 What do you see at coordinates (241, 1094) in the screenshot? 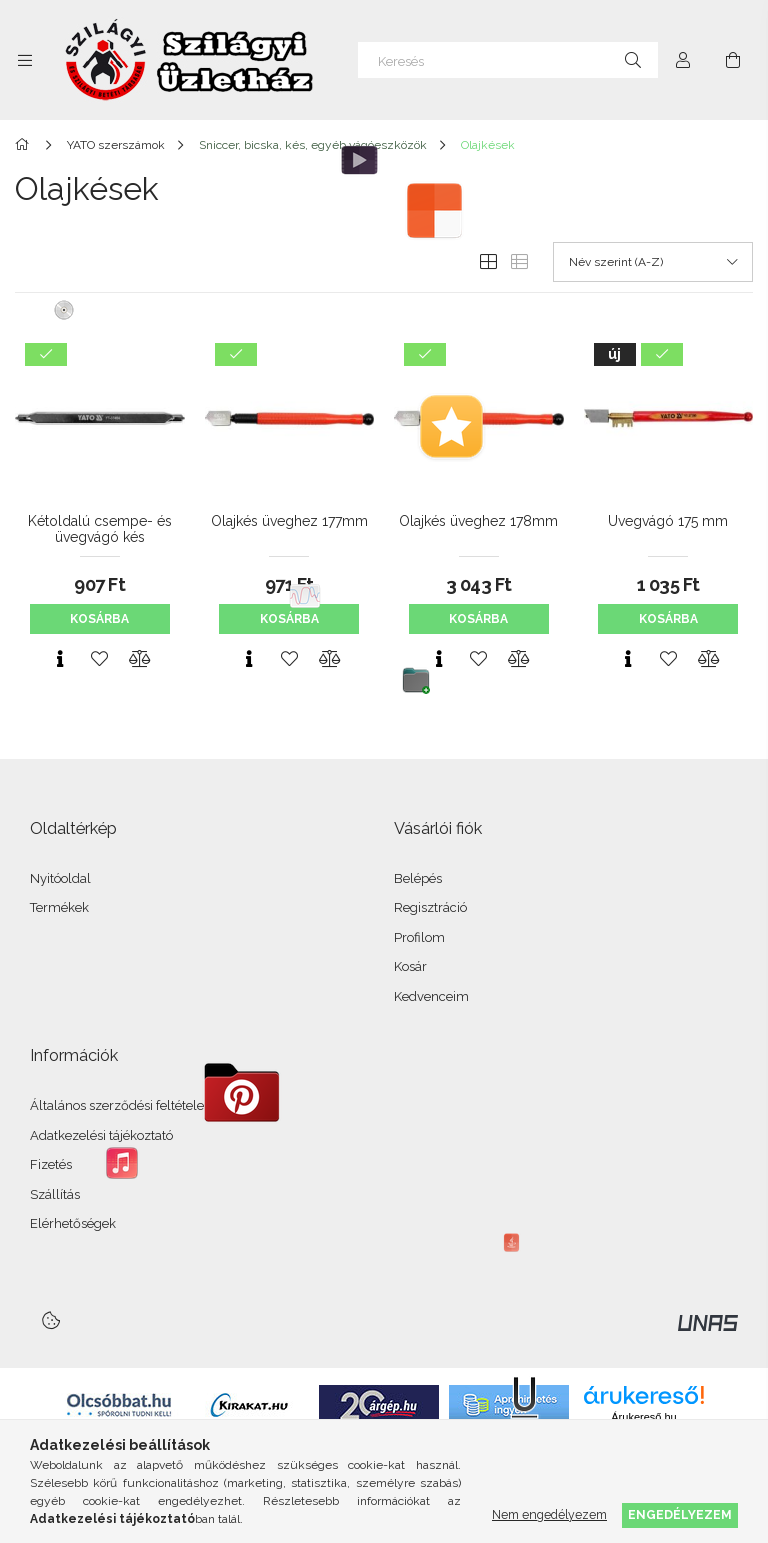
I see `open pinterest downloads folder` at bounding box center [241, 1094].